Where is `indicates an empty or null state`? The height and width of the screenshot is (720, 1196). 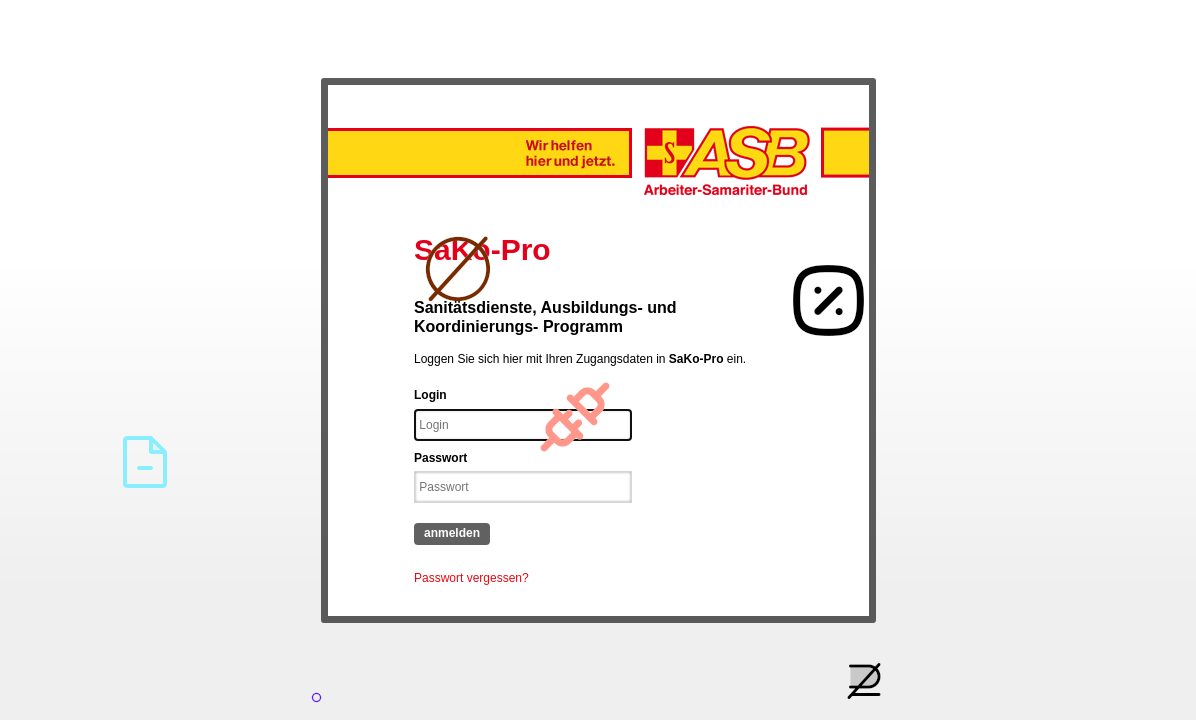
indicates an empty or null state is located at coordinates (458, 269).